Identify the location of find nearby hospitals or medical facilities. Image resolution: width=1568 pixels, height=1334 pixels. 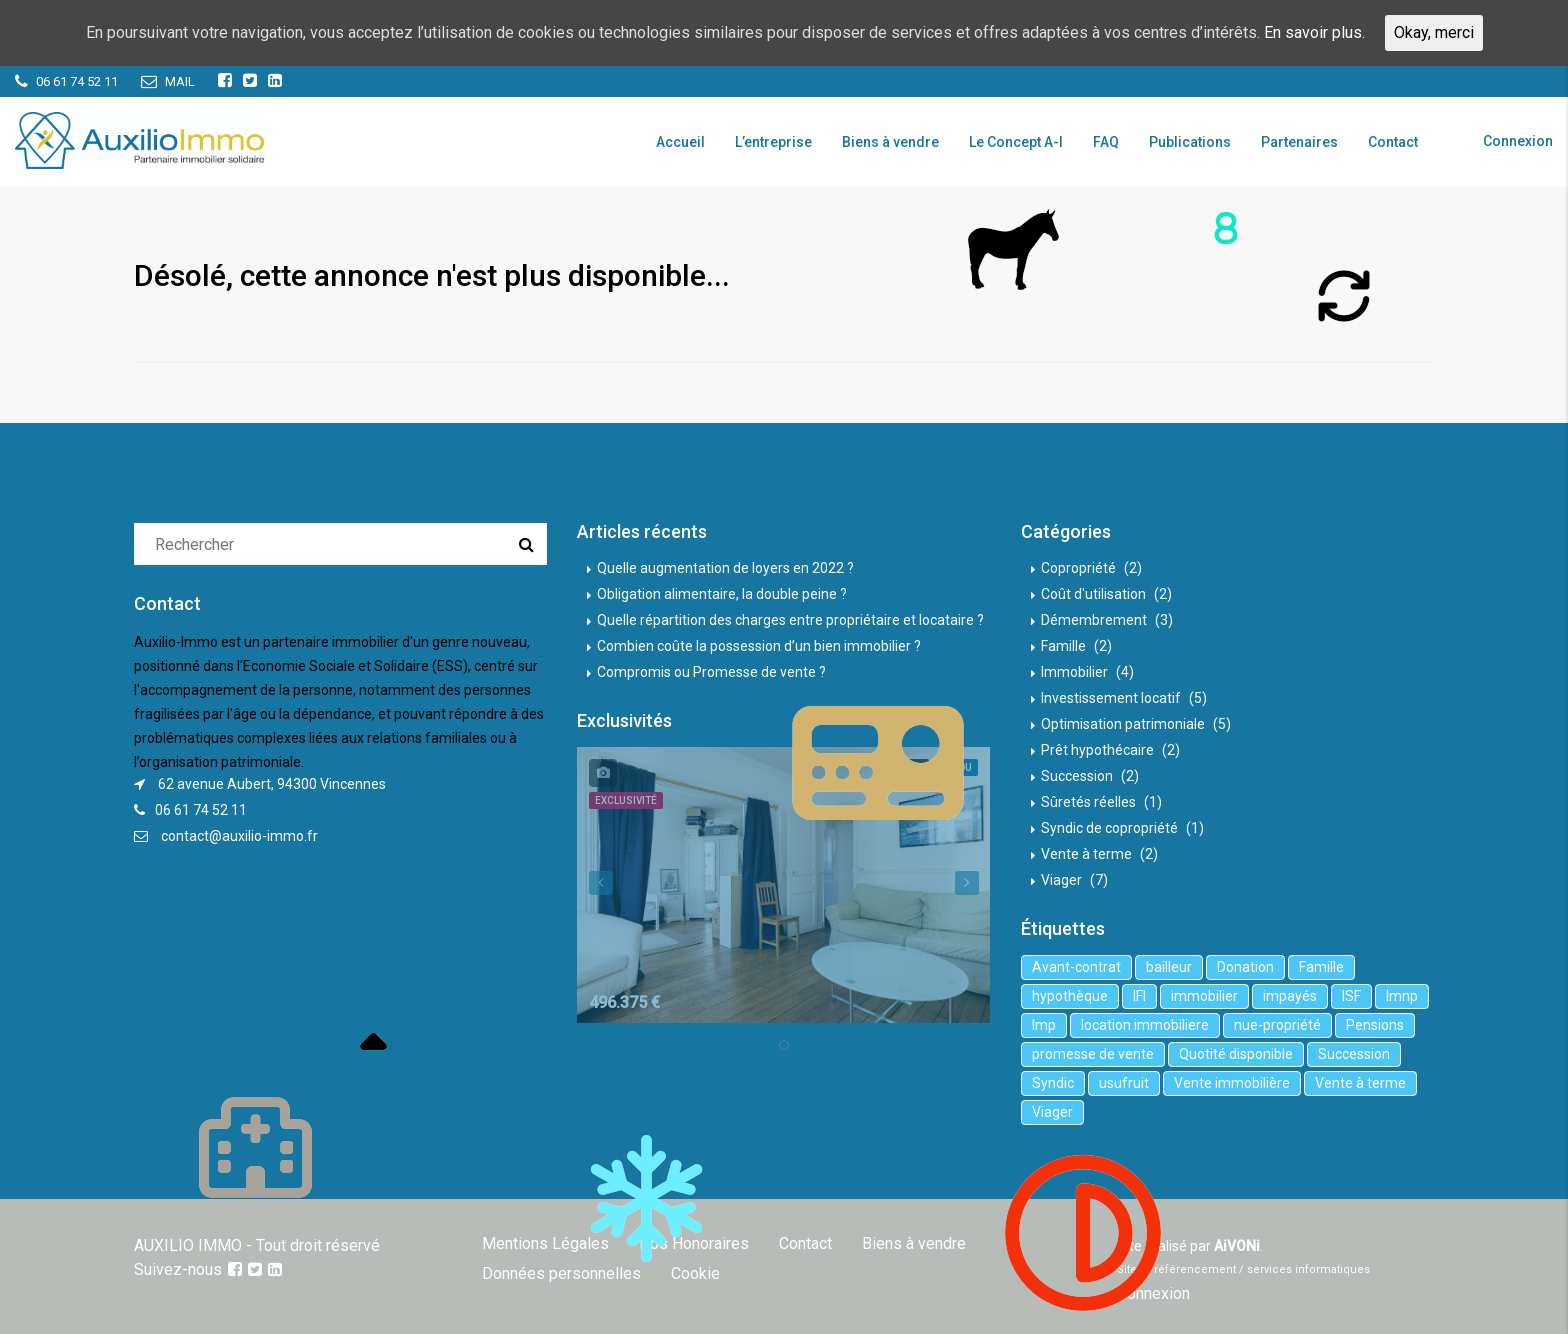
(255, 1147).